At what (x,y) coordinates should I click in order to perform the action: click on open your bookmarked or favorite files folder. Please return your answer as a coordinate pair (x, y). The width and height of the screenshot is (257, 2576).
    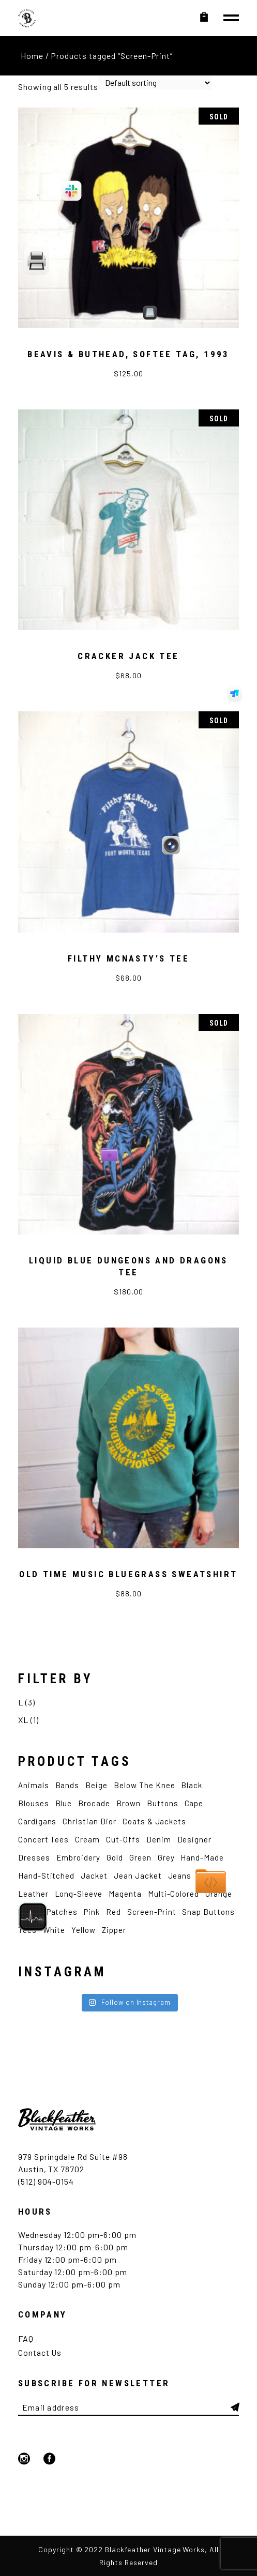
    Looking at the image, I should click on (109, 1154).